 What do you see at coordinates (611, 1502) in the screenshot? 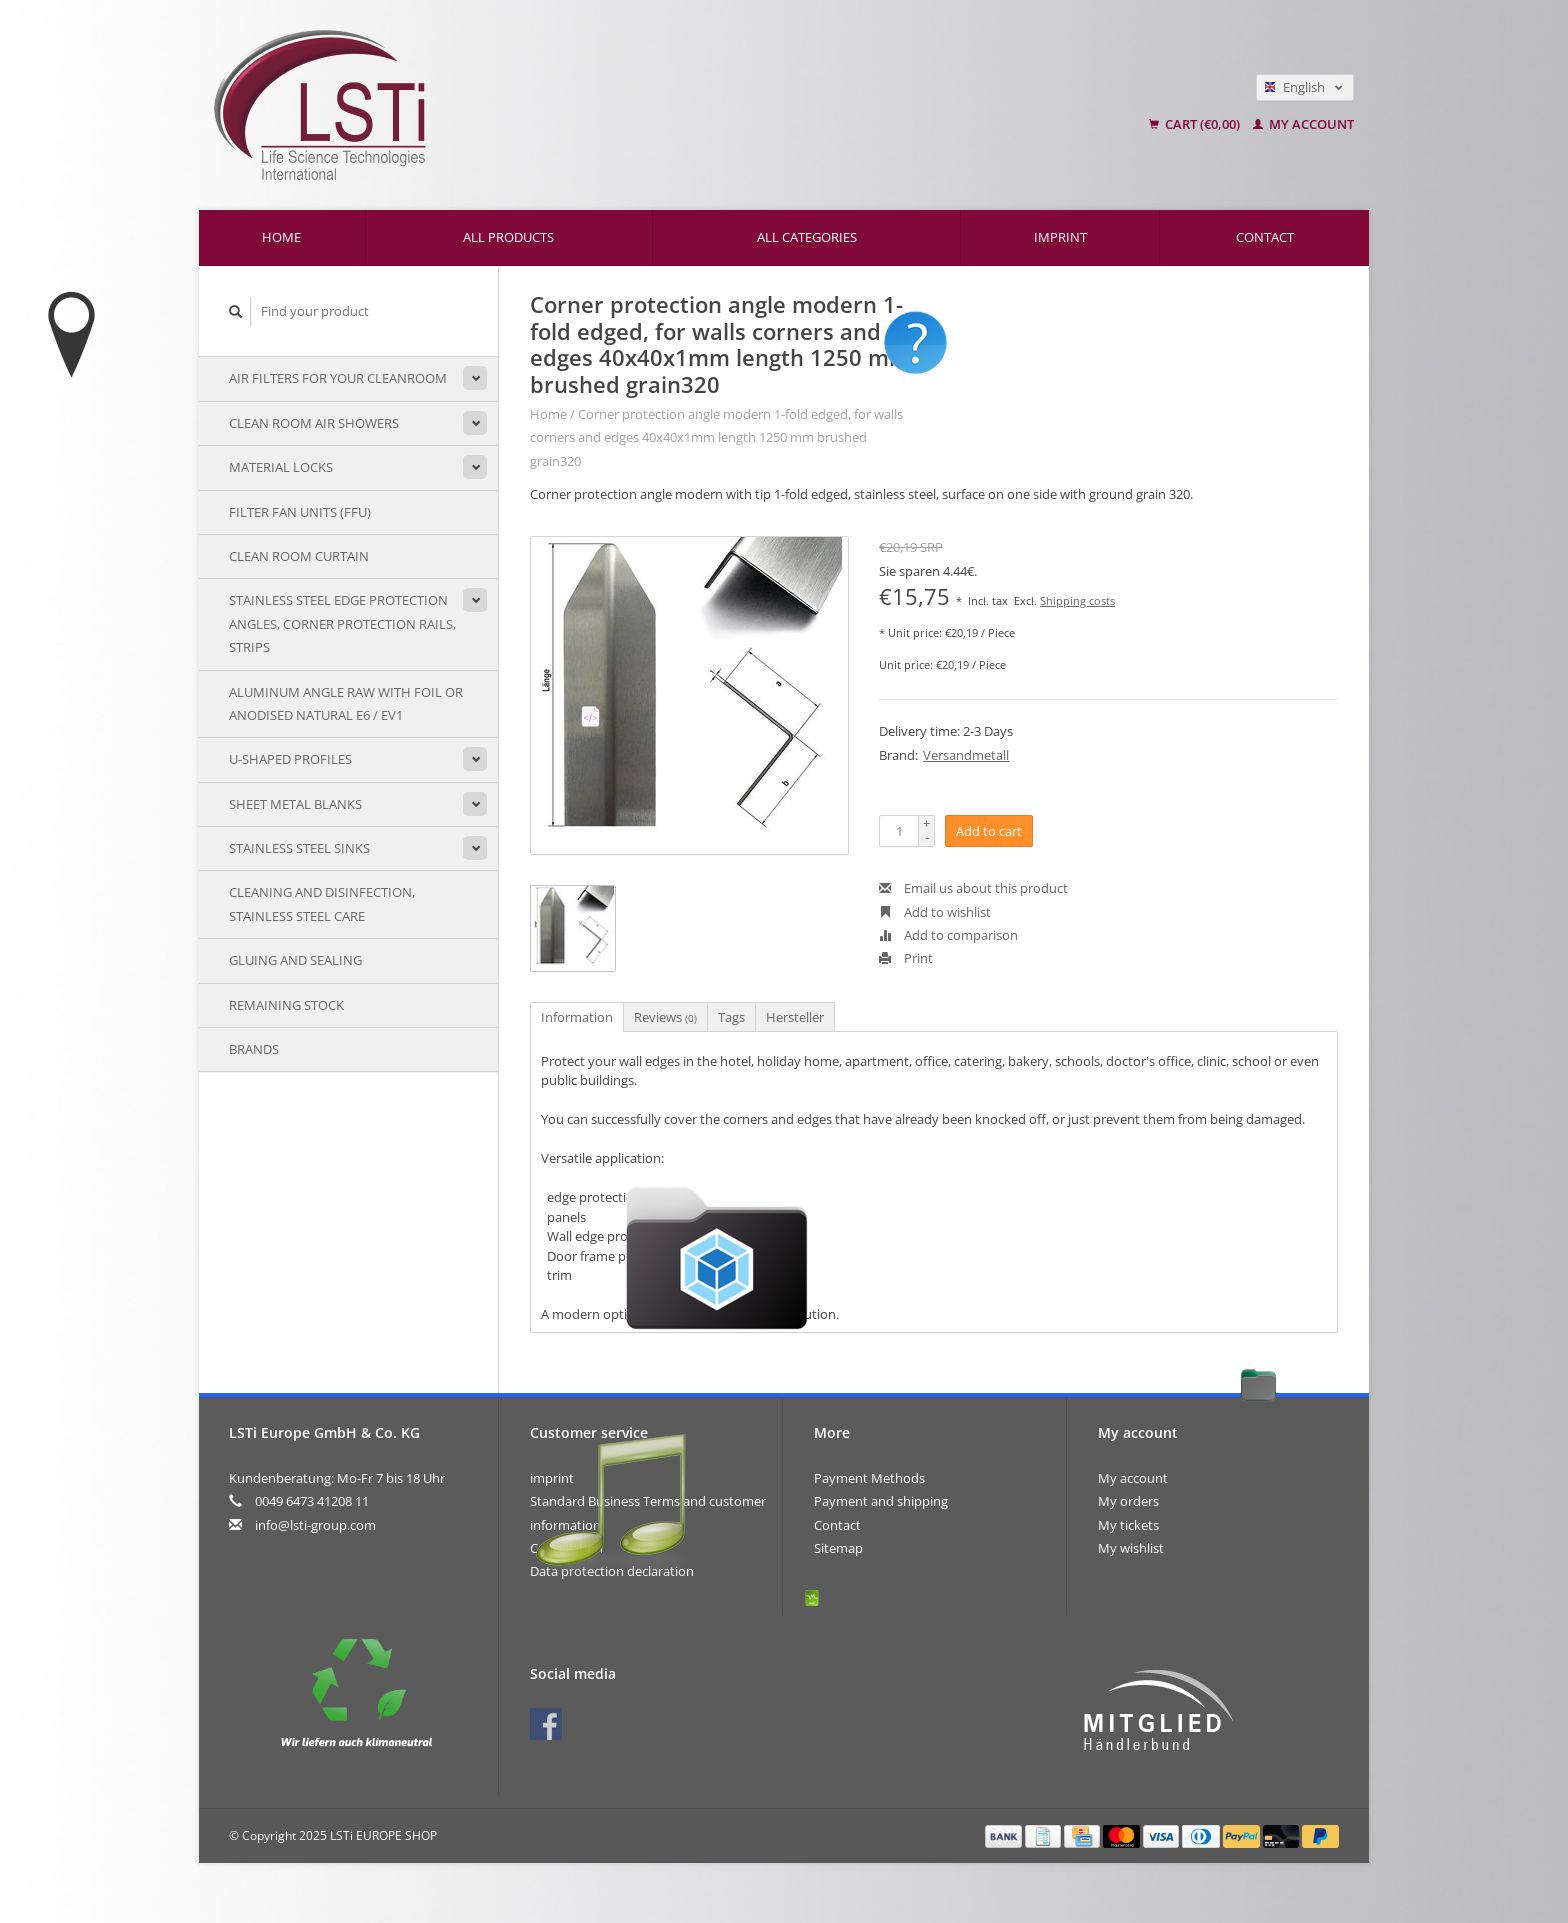
I see `indicates an audio file type` at bounding box center [611, 1502].